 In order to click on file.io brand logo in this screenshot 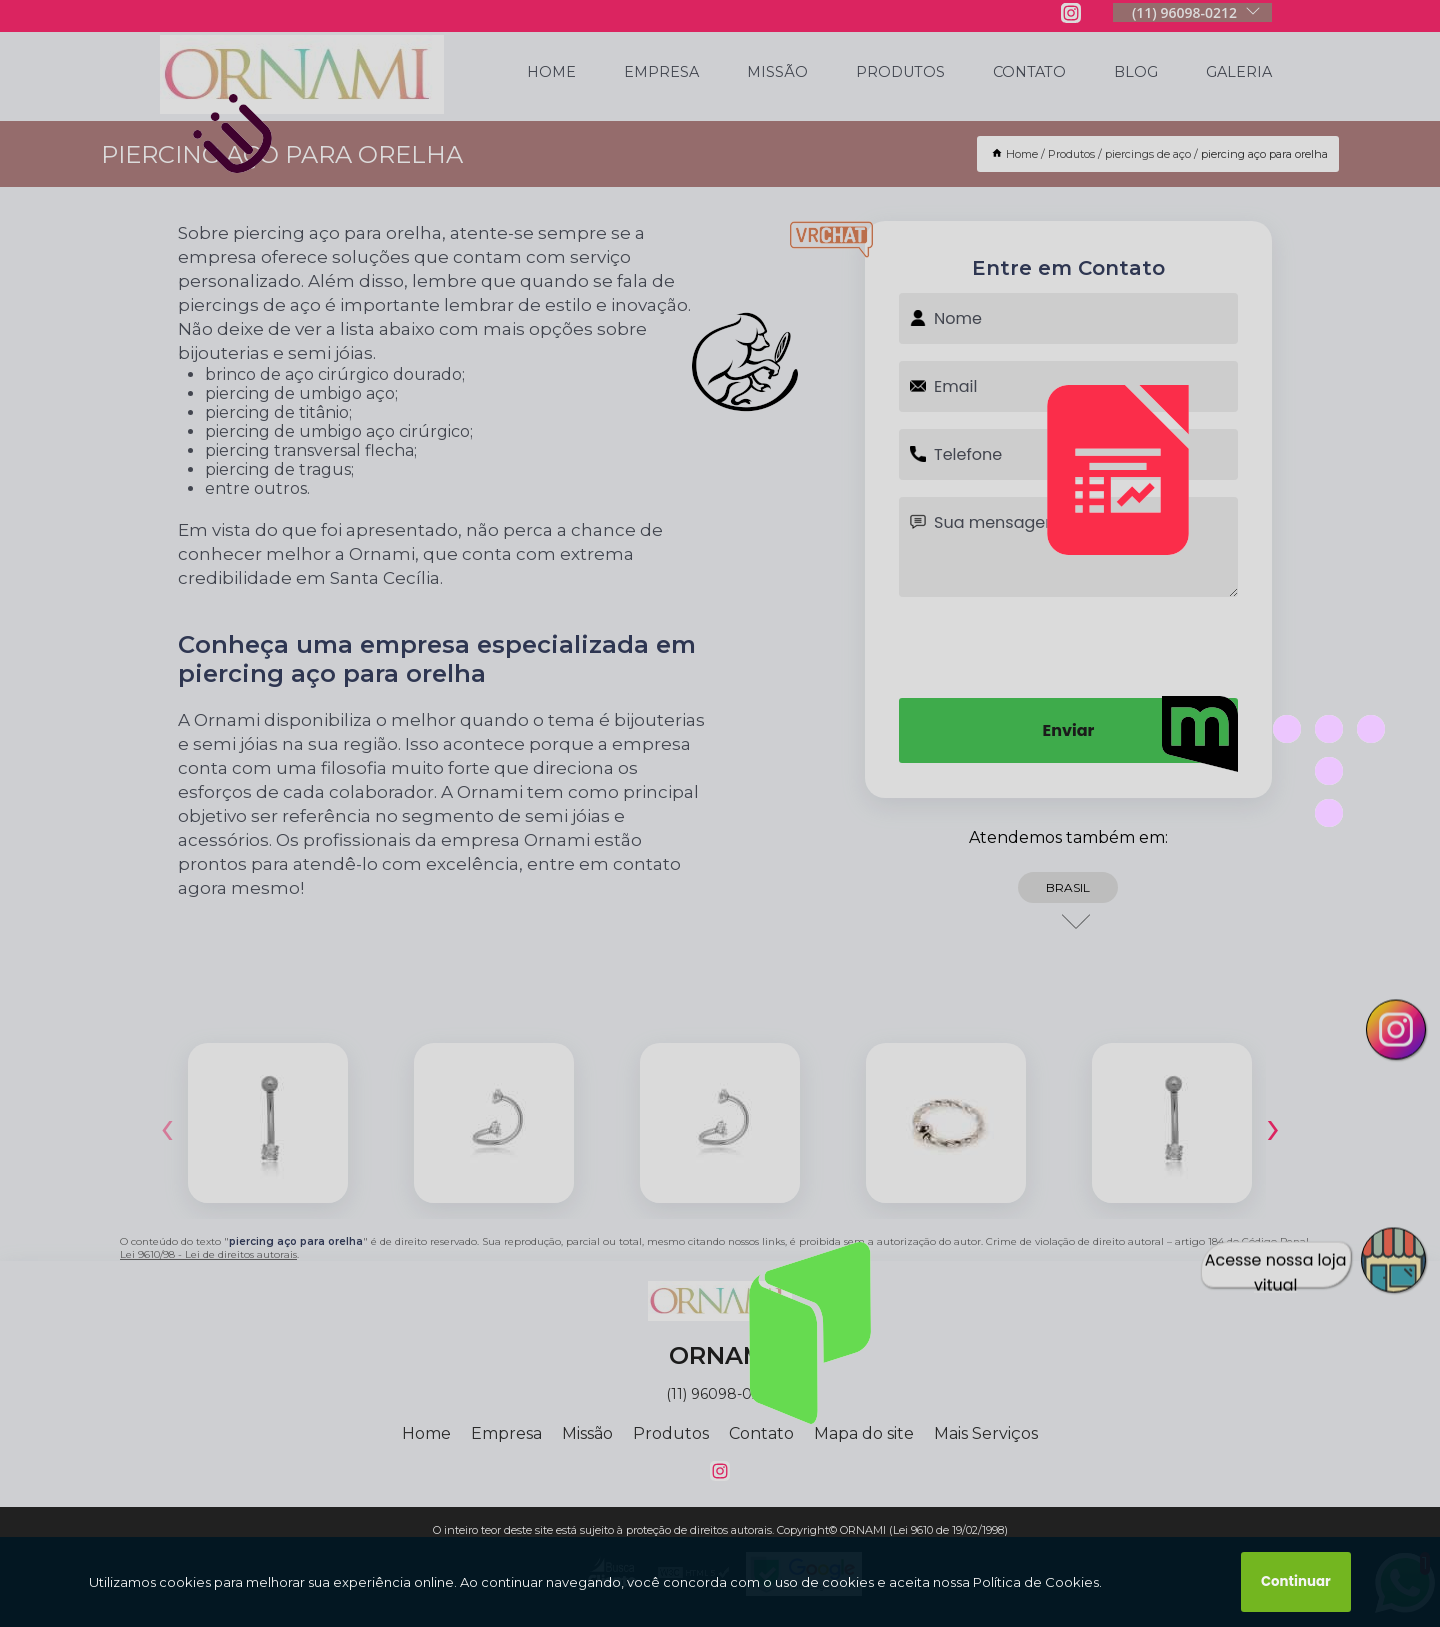, I will do `click(810, 1333)`.